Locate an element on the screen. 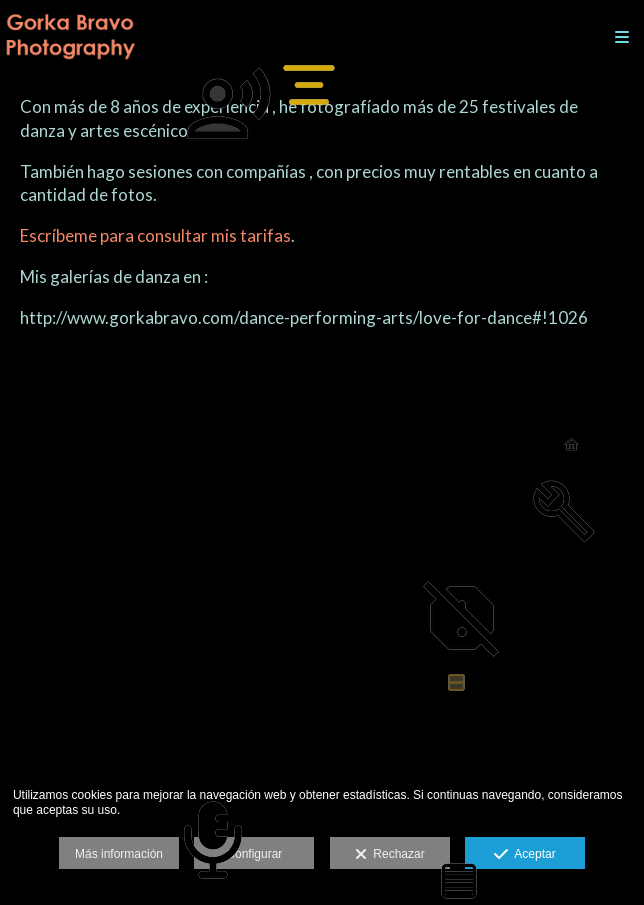 This screenshot has width=644, height=905. switch to list view is located at coordinates (459, 881).